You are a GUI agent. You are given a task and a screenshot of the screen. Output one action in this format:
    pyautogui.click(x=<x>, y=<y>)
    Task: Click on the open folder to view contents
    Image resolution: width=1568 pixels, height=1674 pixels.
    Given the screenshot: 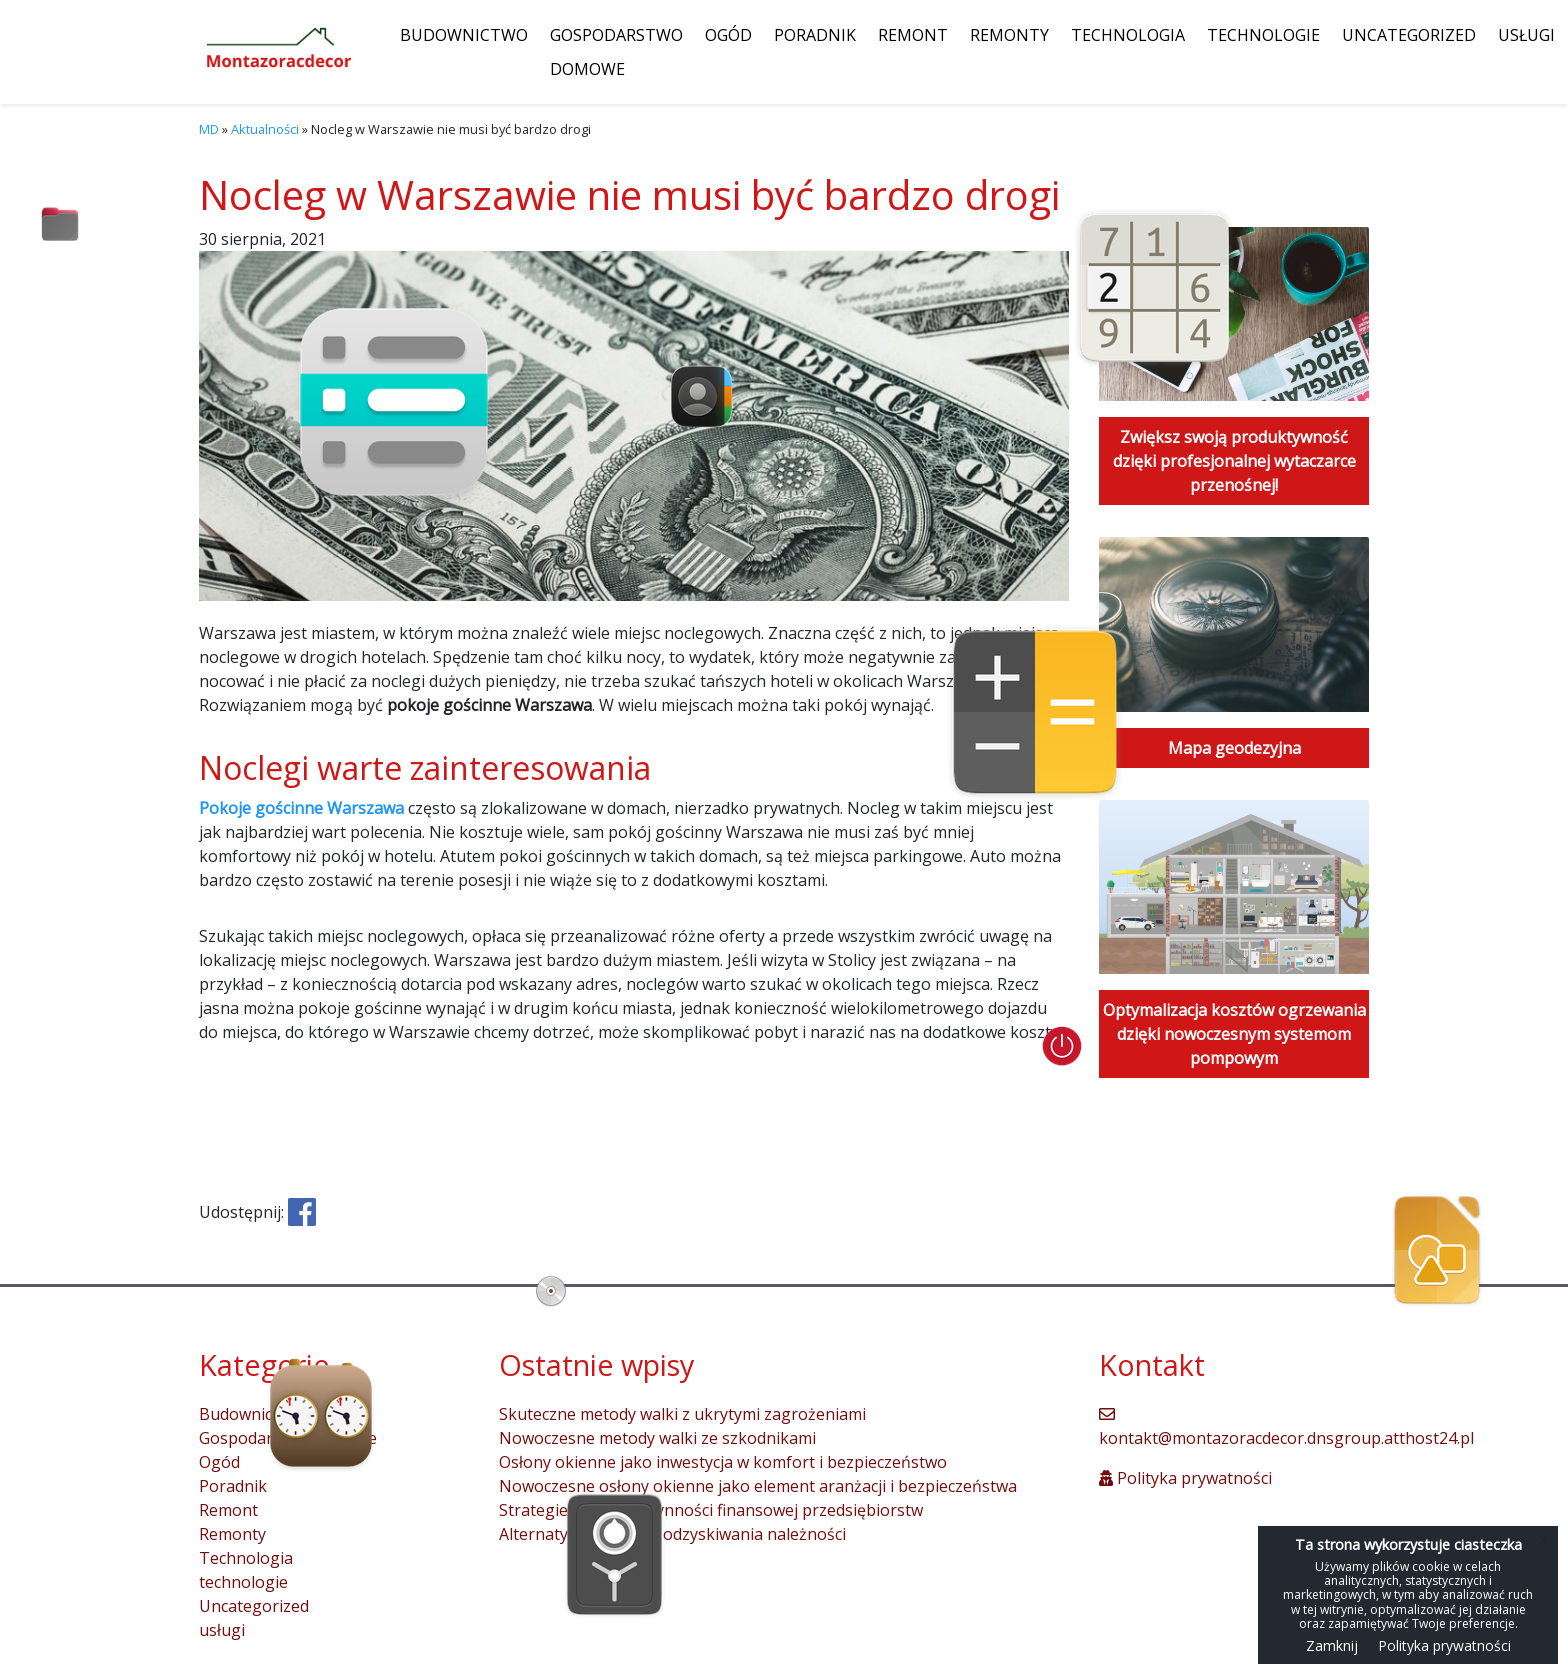 What is the action you would take?
    pyautogui.click(x=60, y=224)
    